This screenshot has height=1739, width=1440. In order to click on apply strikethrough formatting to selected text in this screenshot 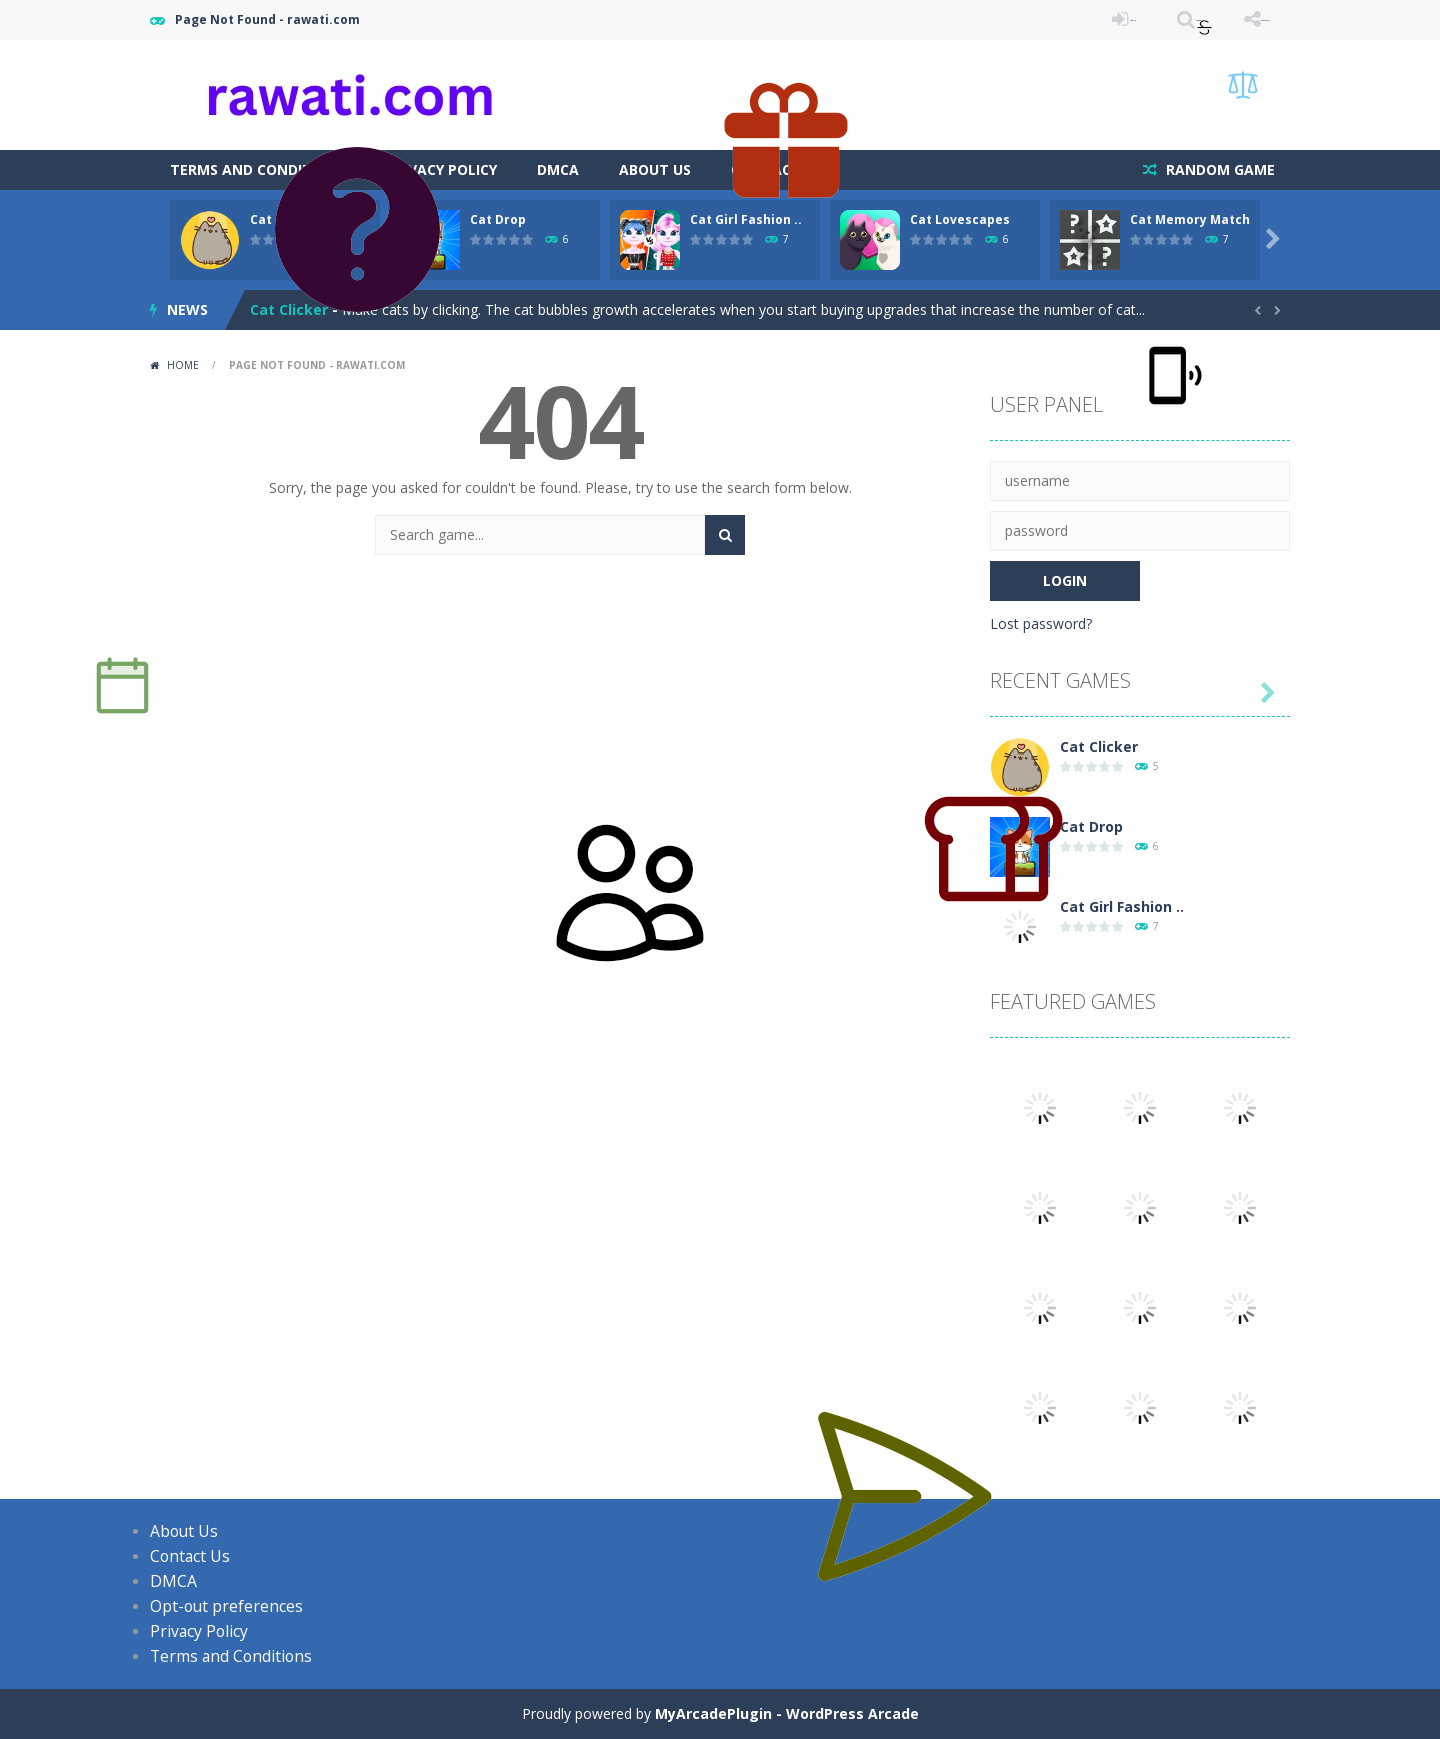, I will do `click(1204, 27)`.